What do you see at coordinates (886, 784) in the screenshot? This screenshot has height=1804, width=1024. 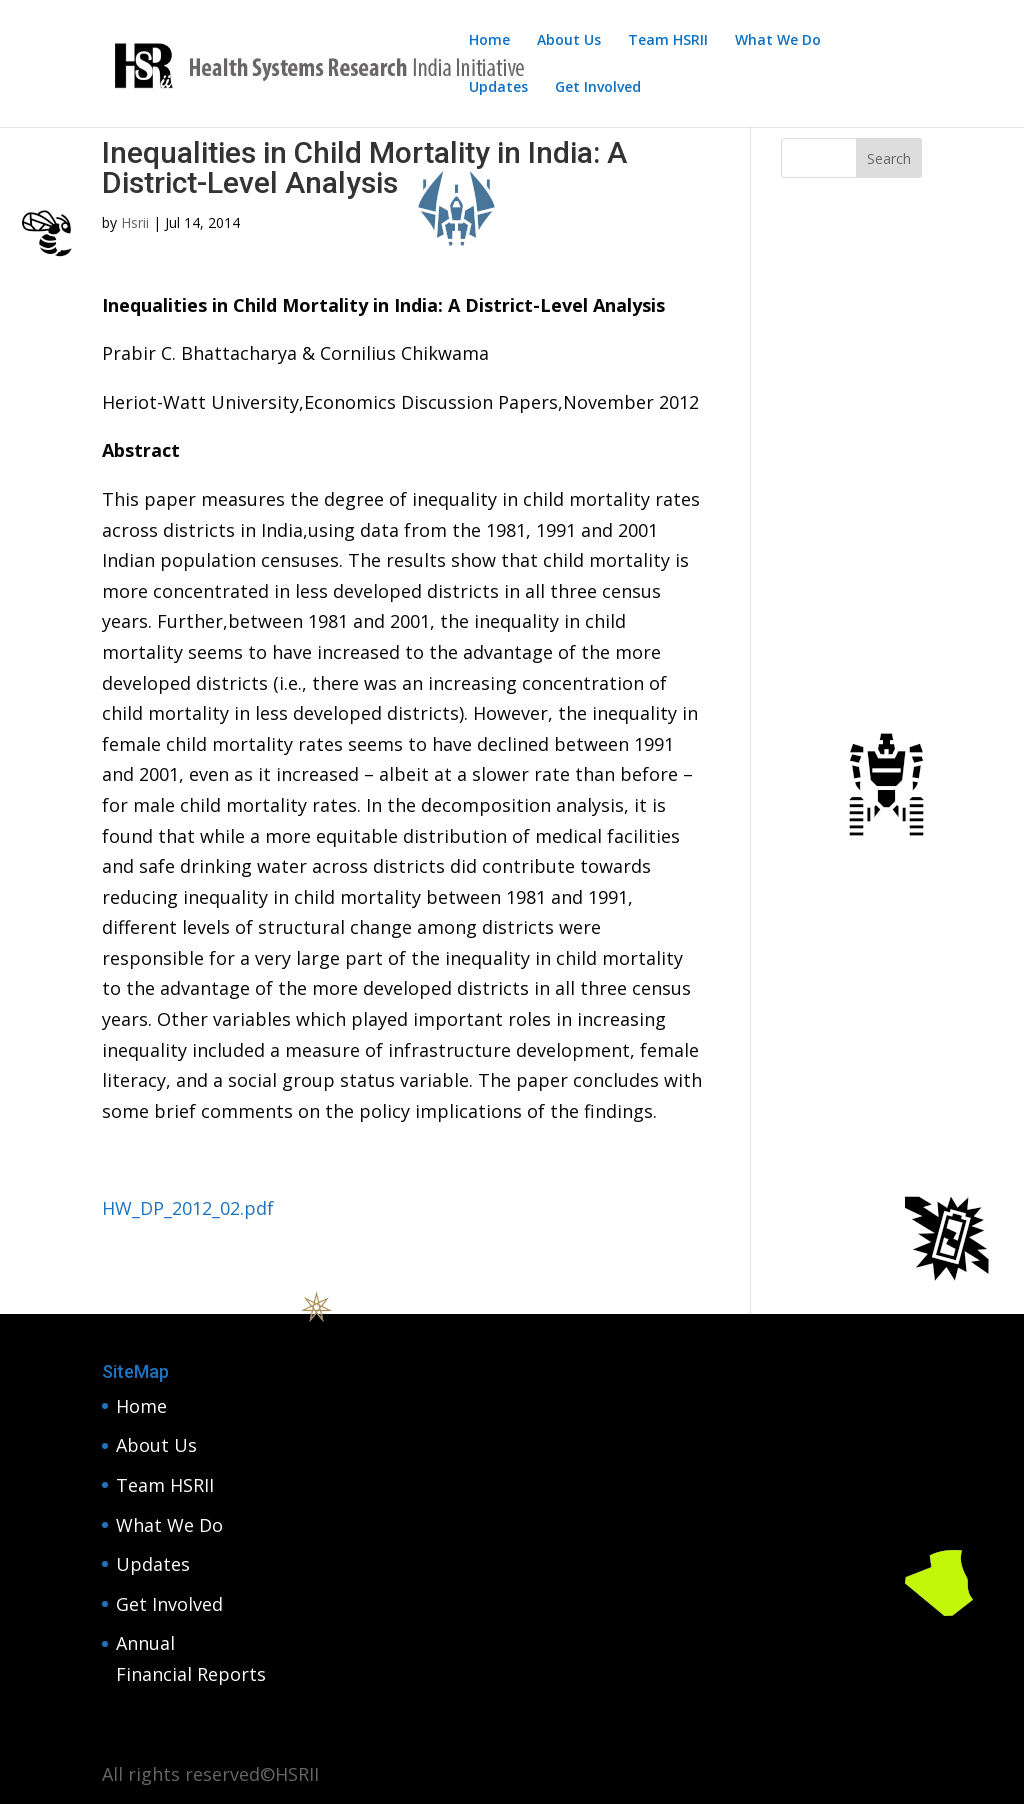 I see `access robot or drone controls` at bounding box center [886, 784].